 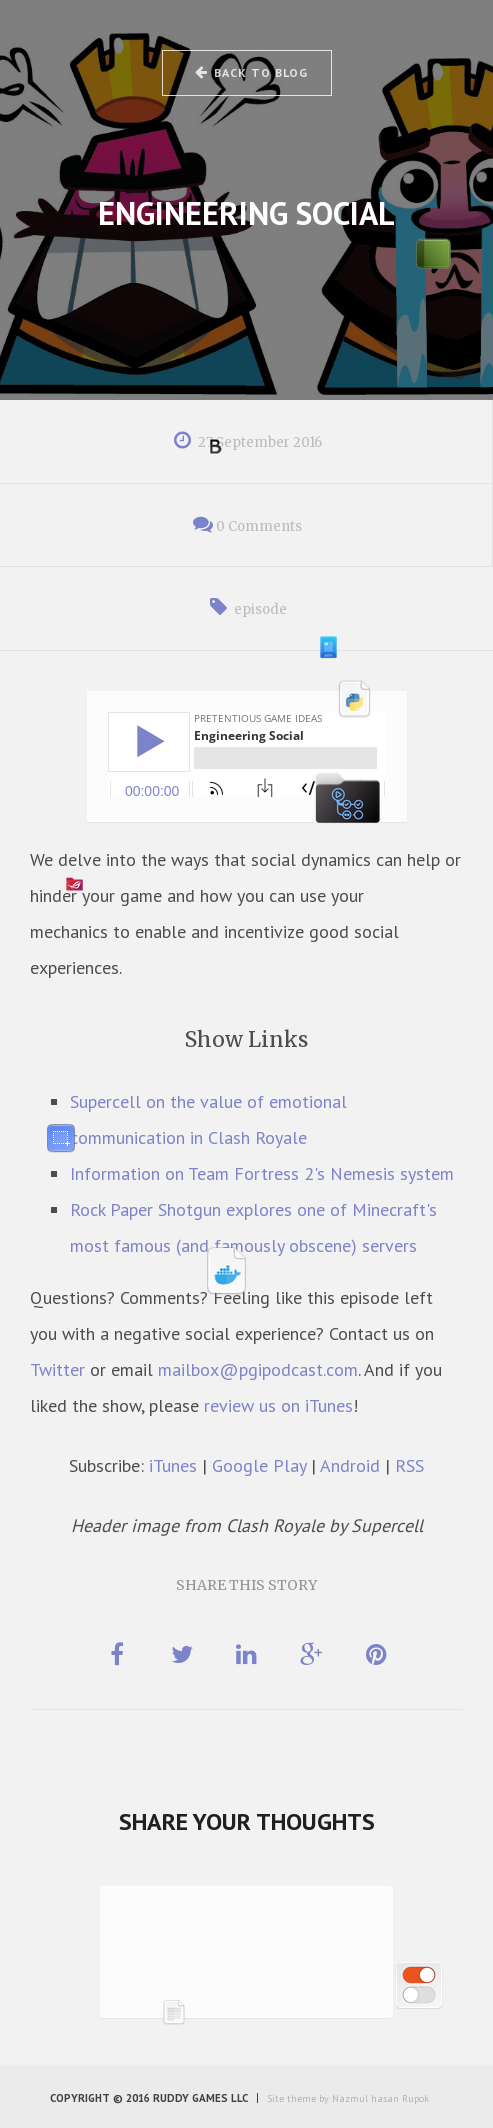 What do you see at coordinates (61, 1138) in the screenshot?
I see `take a screenshot` at bounding box center [61, 1138].